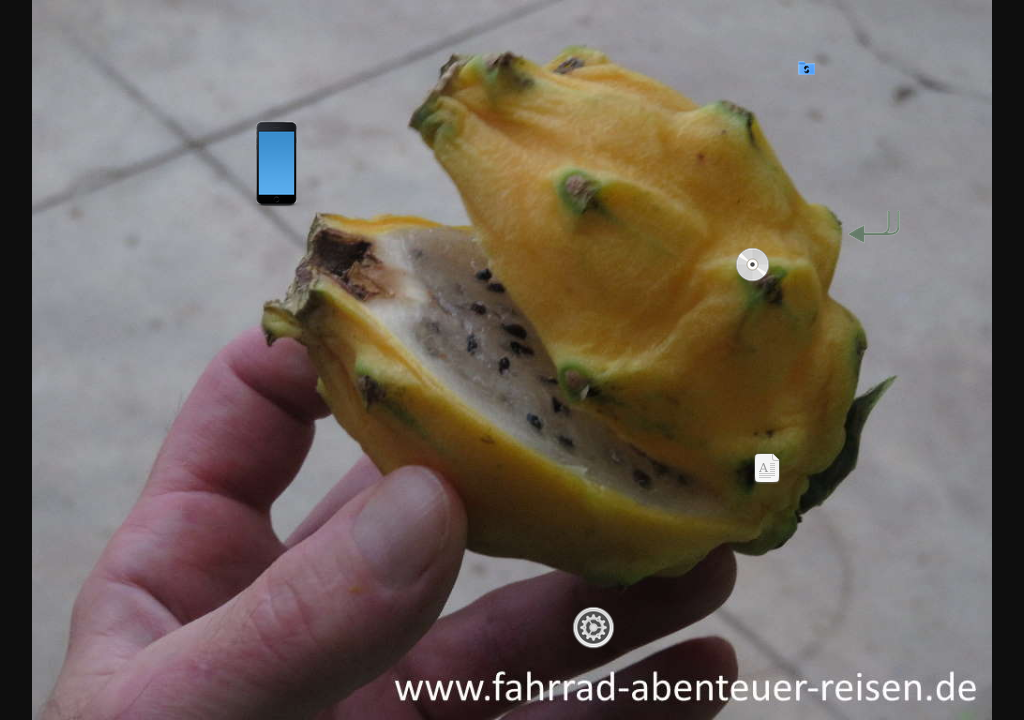 This screenshot has width=1024, height=720. What do you see at coordinates (752, 264) in the screenshot?
I see `indicates a blank CD-R disc ready for burning` at bounding box center [752, 264].